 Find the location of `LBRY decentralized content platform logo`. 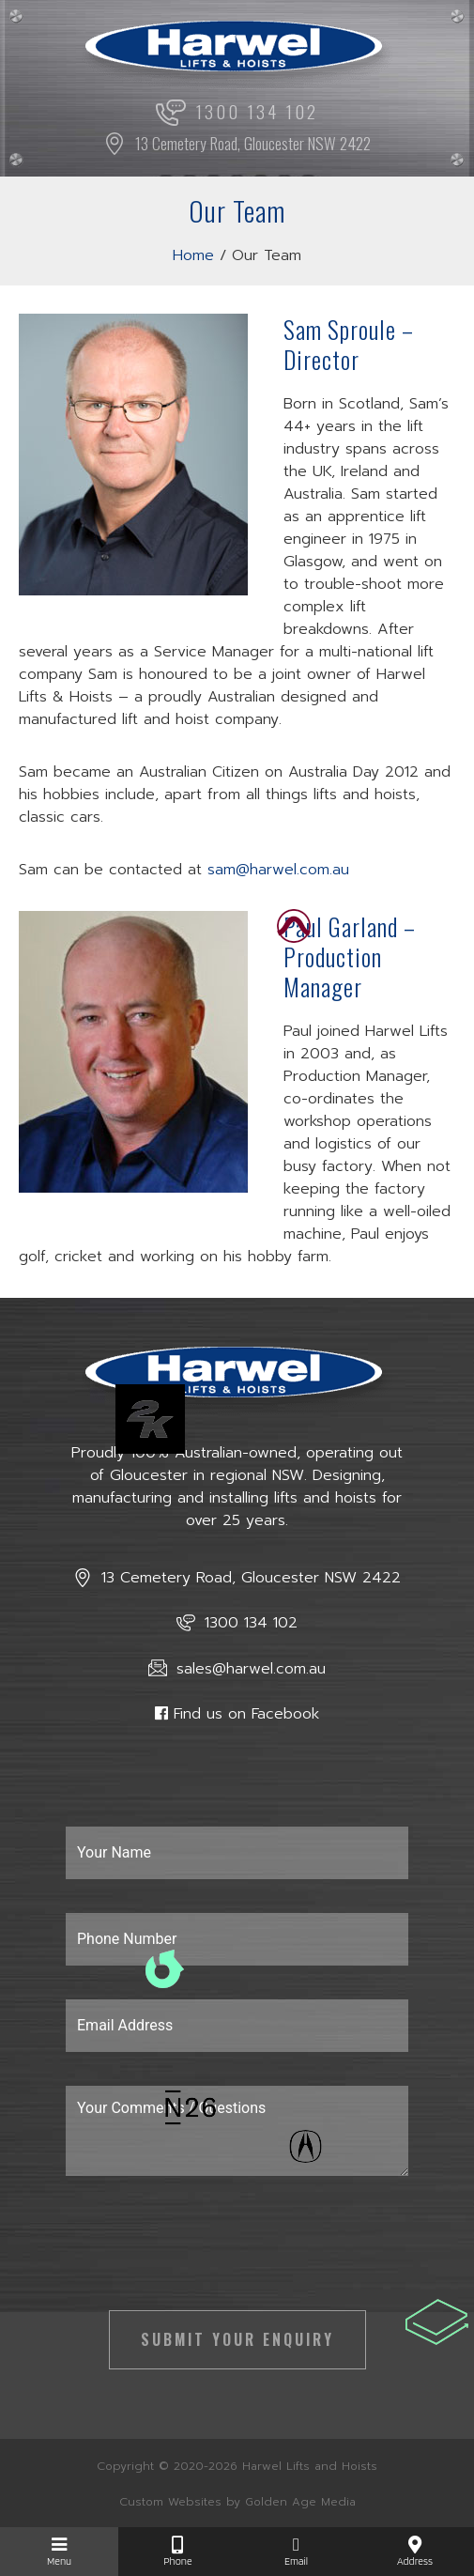

LBRY decentralized content platform logo is located at coordinates (436, 2321).